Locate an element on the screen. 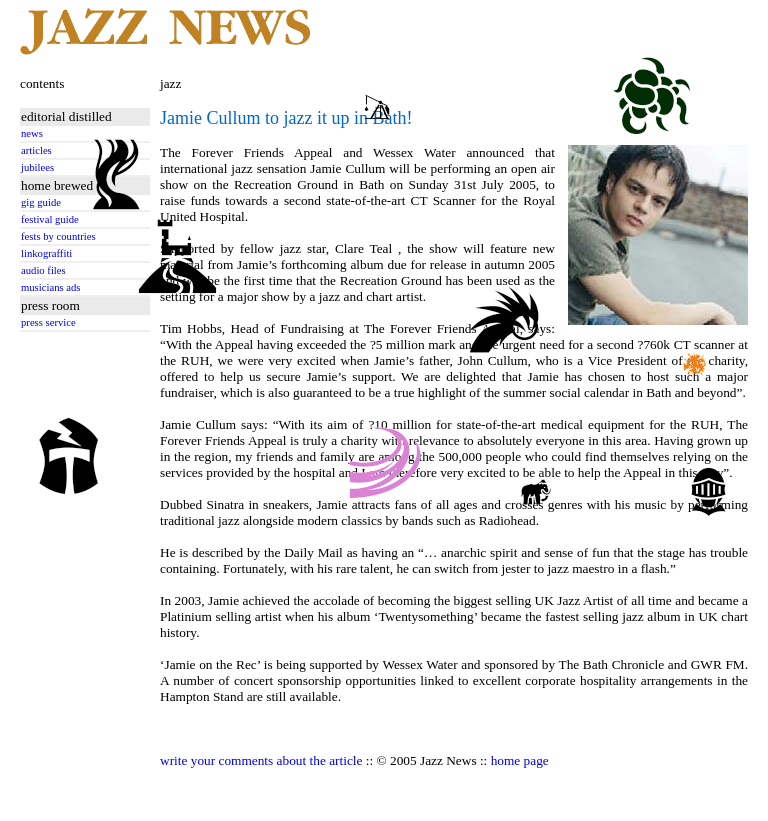  select porcupinefish or blowfish character is located at coordinates (694, 364).